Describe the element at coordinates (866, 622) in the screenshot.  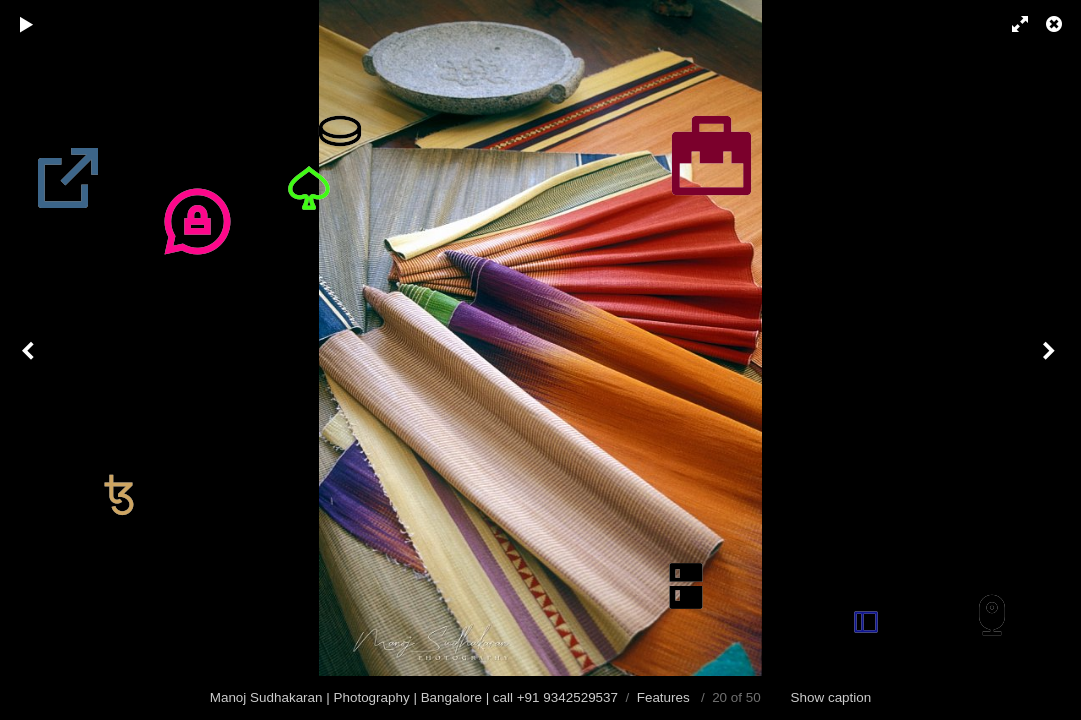
I see `toggle the sidebar panel` at that location.